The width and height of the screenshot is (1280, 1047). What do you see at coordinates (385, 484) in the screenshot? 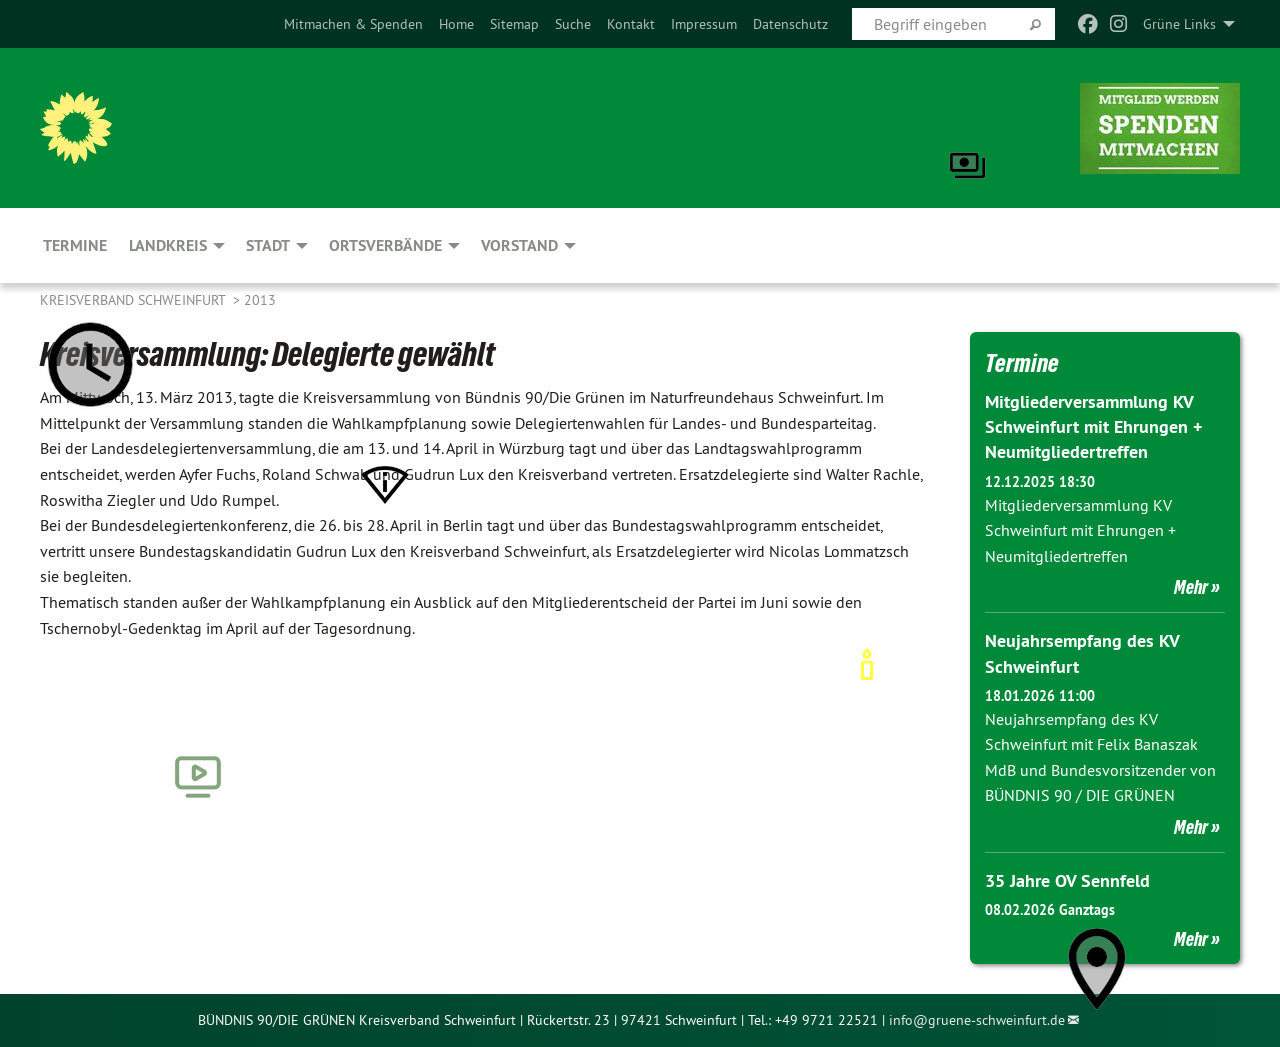
I see `view wifi network information` at bounding box center [385, 484].